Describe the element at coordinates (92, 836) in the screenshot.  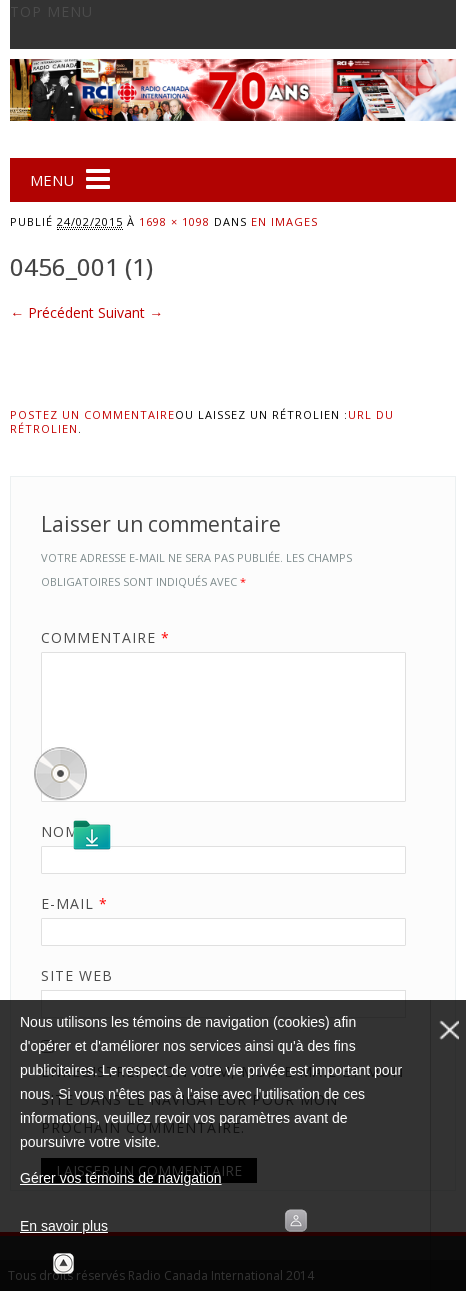
I see `open your downloads folder` at that location.